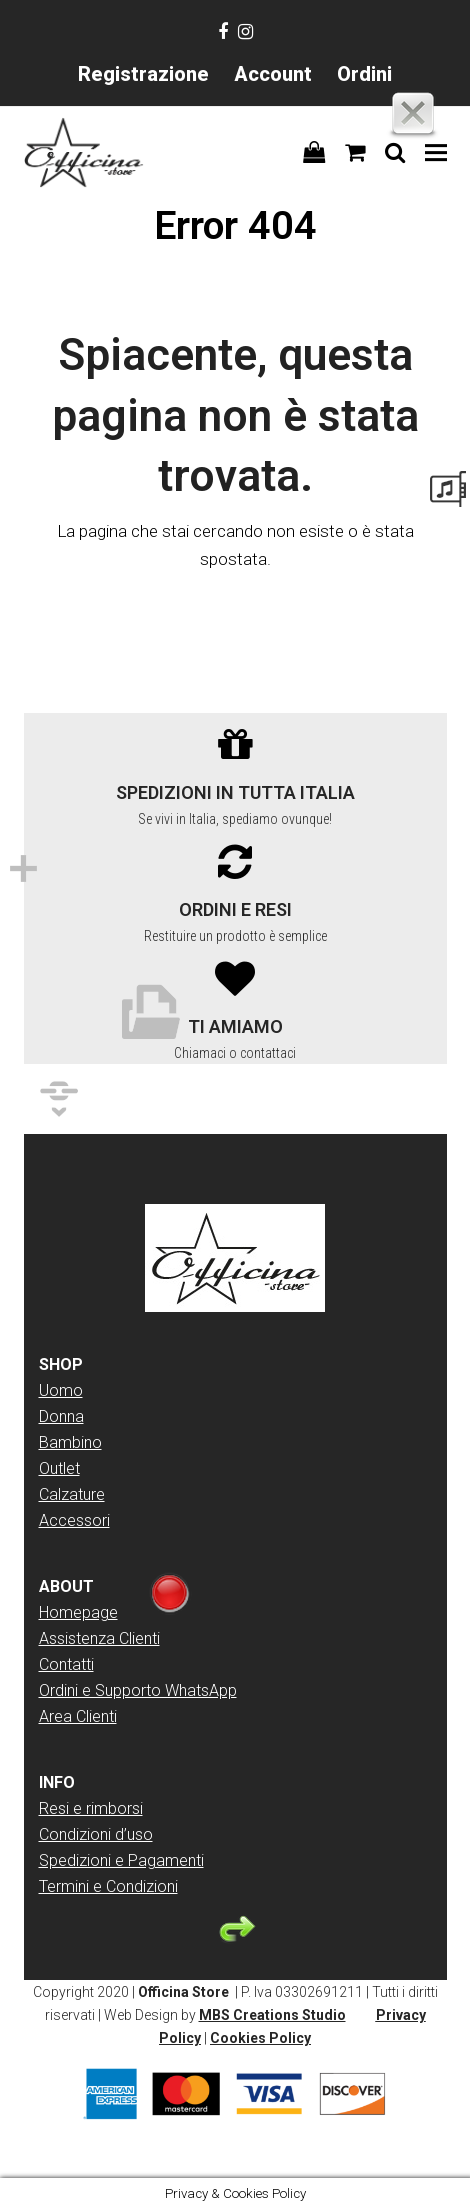 The height and width of the screenshot is (2209, 470). What do you see at coordinates (413, 115) in the screenshot?
I see `indicates a file or content that cannot be read` at bounding box center [413, 115].